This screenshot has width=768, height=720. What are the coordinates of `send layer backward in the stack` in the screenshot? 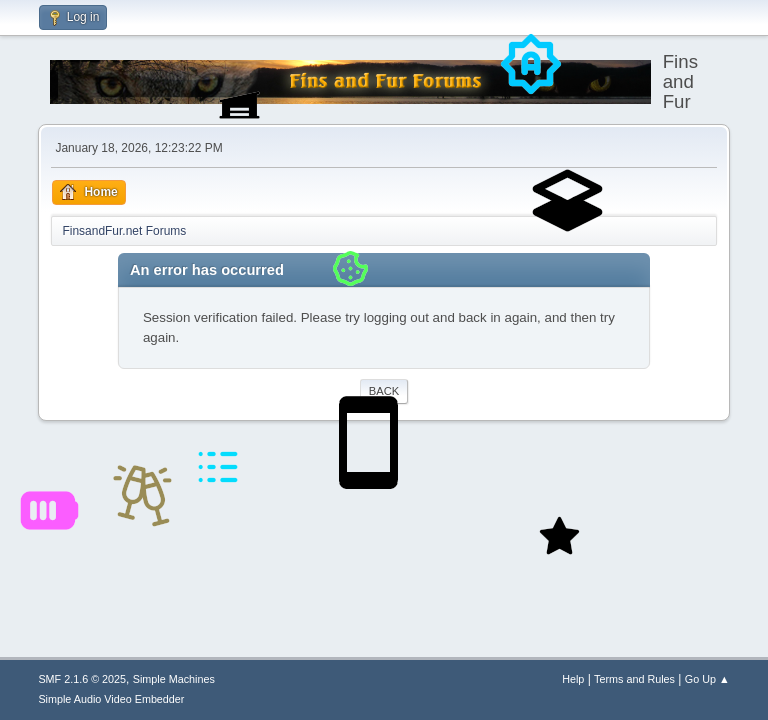 It's located at (567, 200).